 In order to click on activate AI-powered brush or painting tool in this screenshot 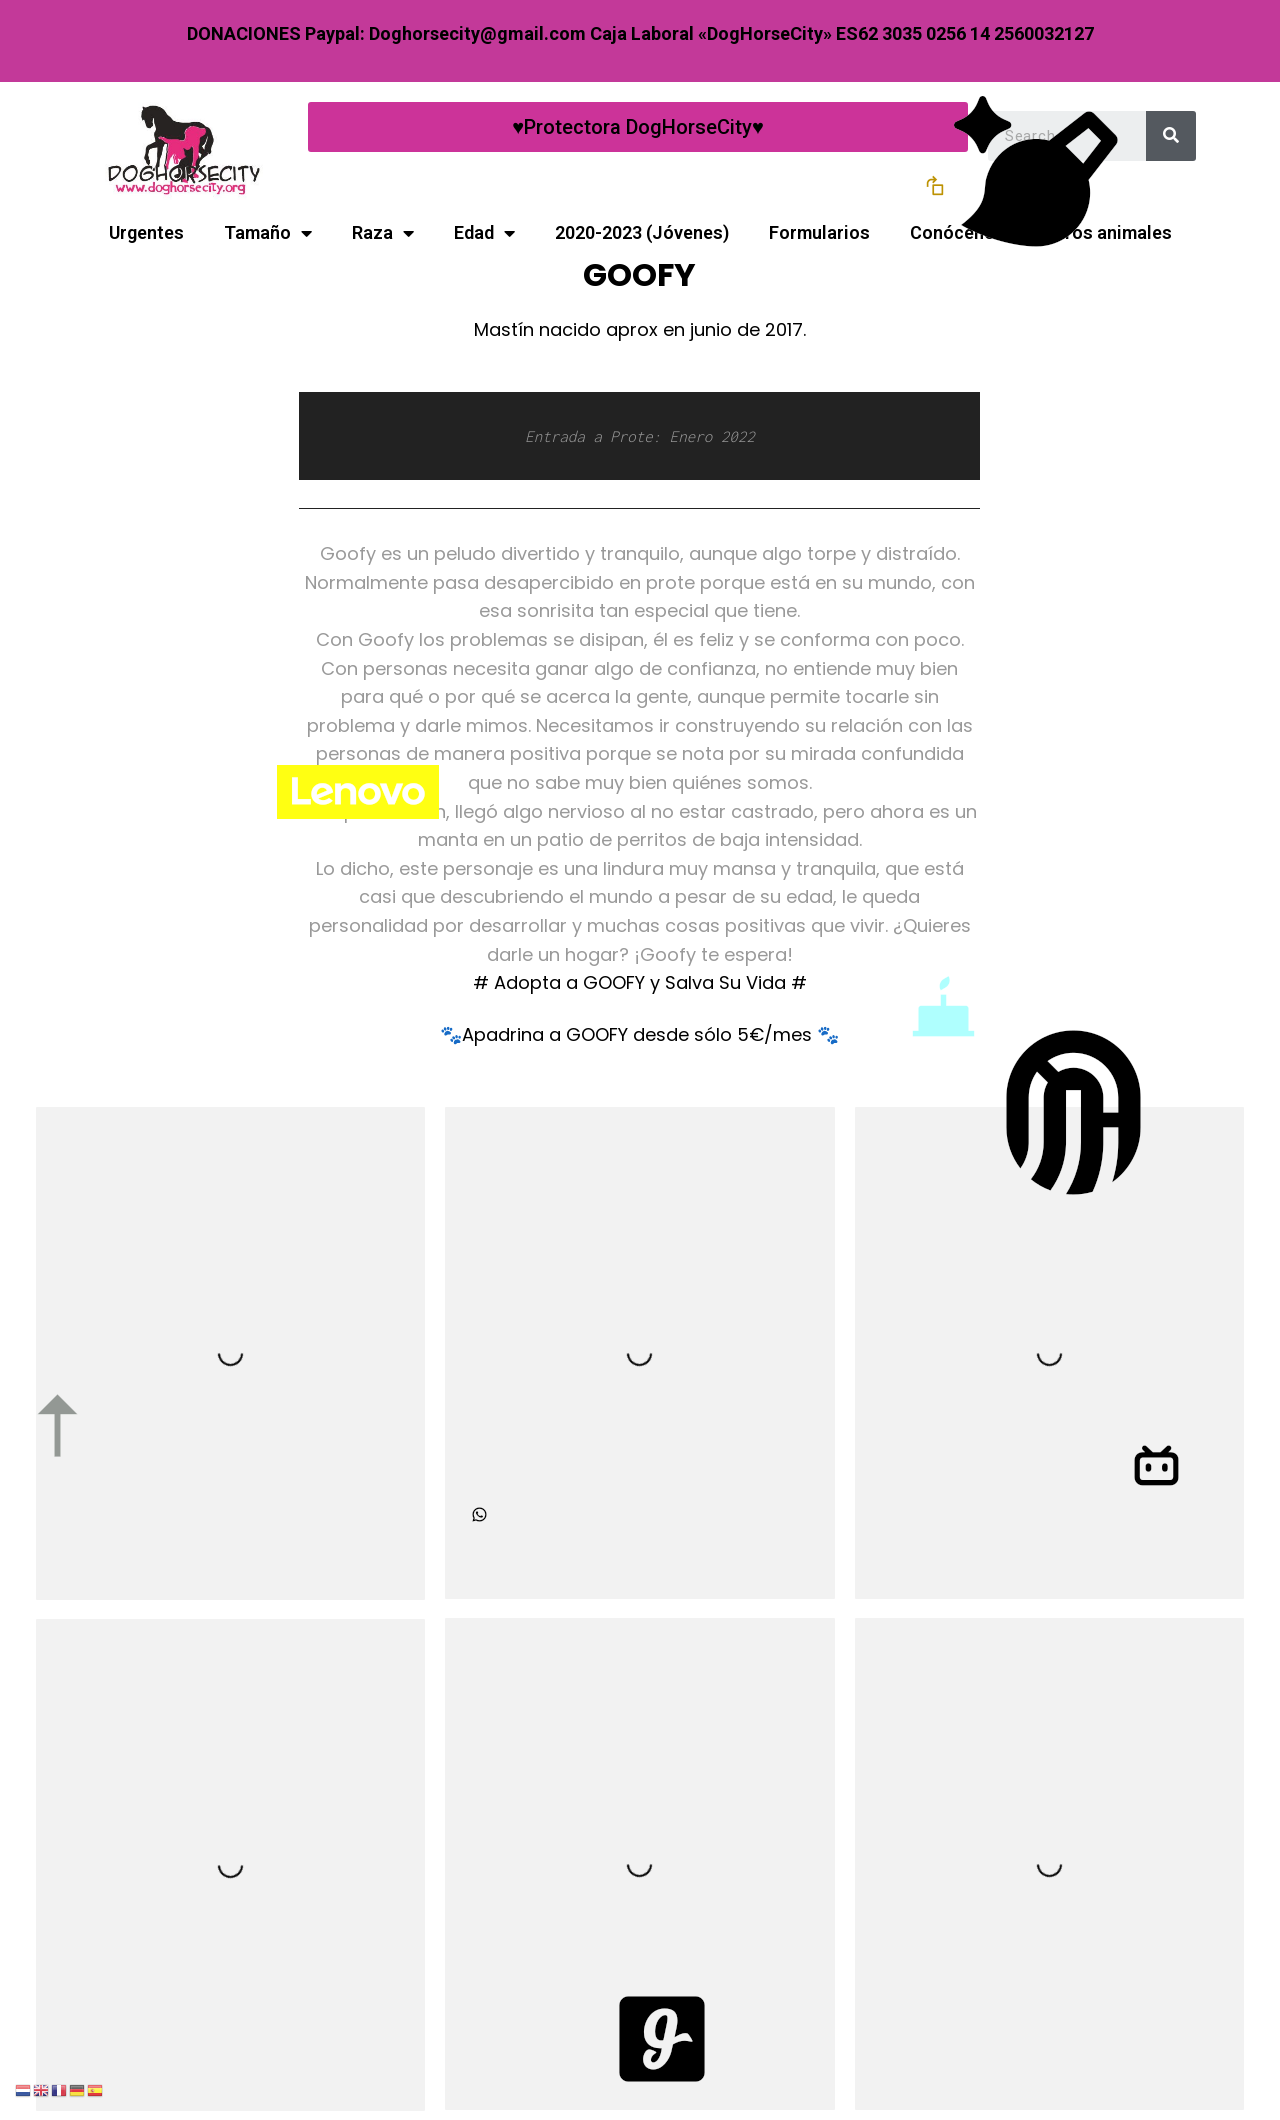, I will do `click(1040, 182)`.